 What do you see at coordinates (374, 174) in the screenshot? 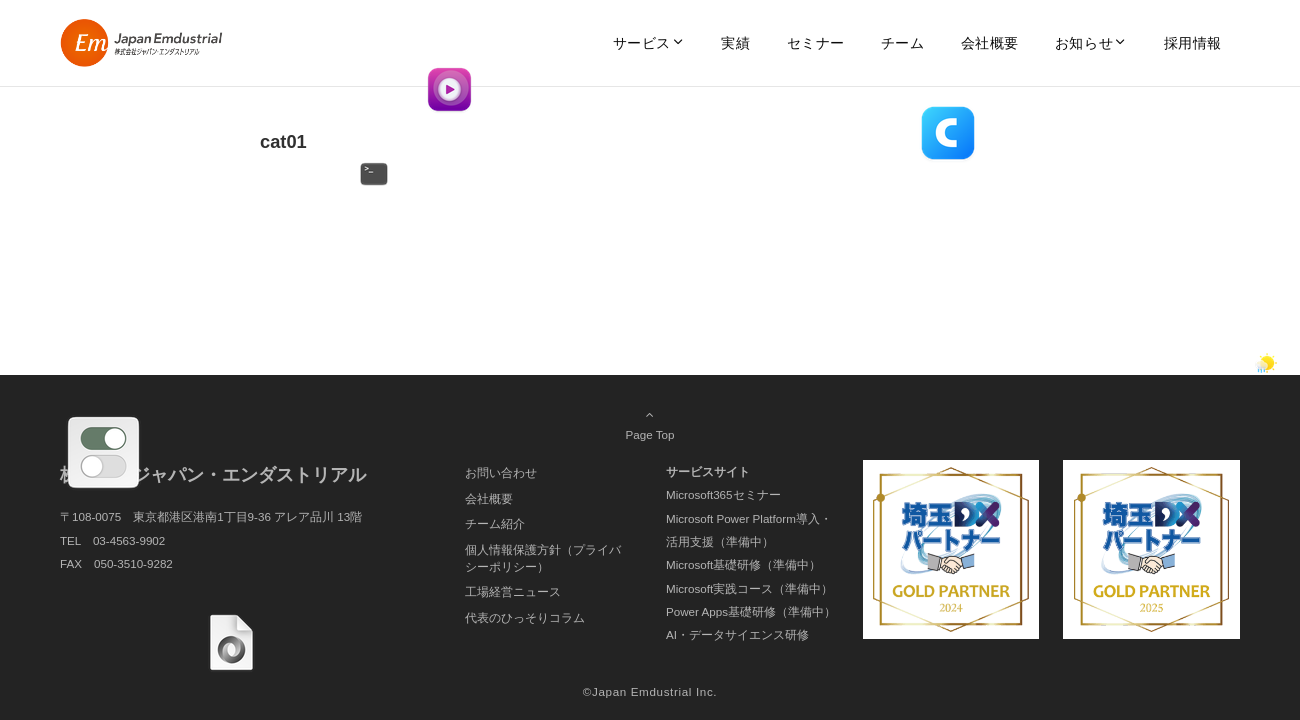
I see `open the terminal application` at bounding box center [374, 174].